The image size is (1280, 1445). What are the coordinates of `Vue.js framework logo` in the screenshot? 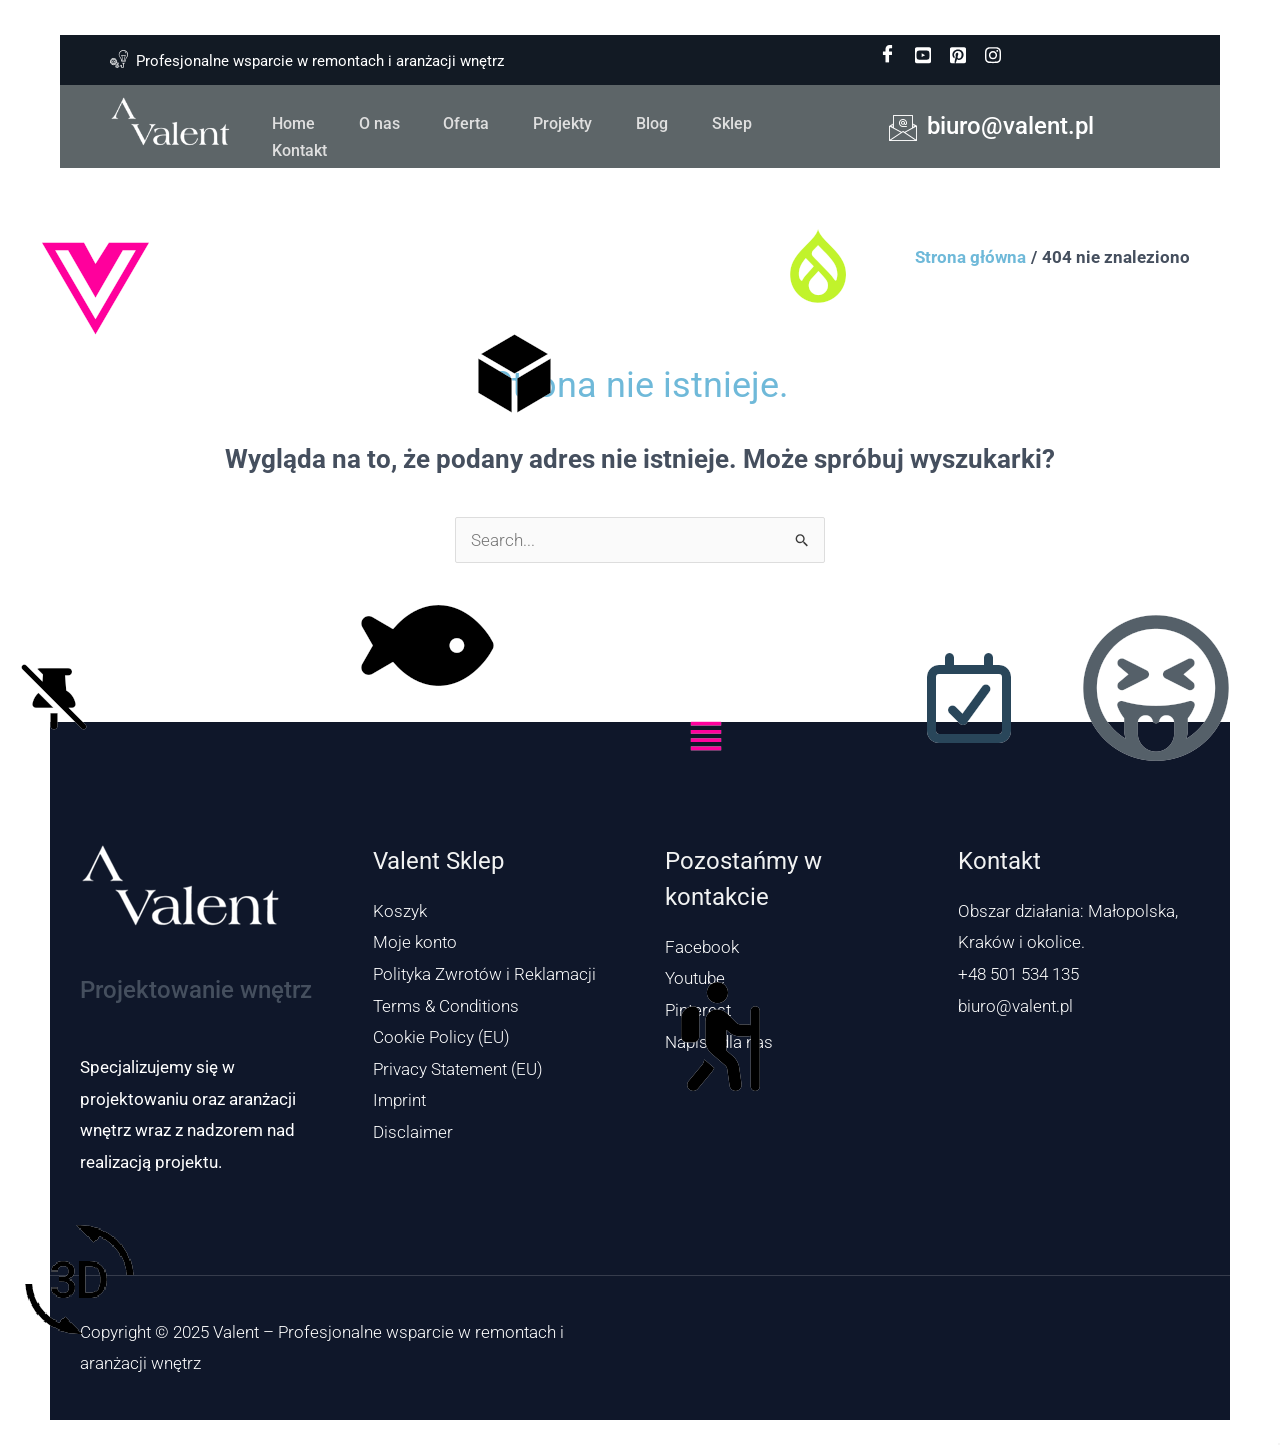 It's located at (95, 288).